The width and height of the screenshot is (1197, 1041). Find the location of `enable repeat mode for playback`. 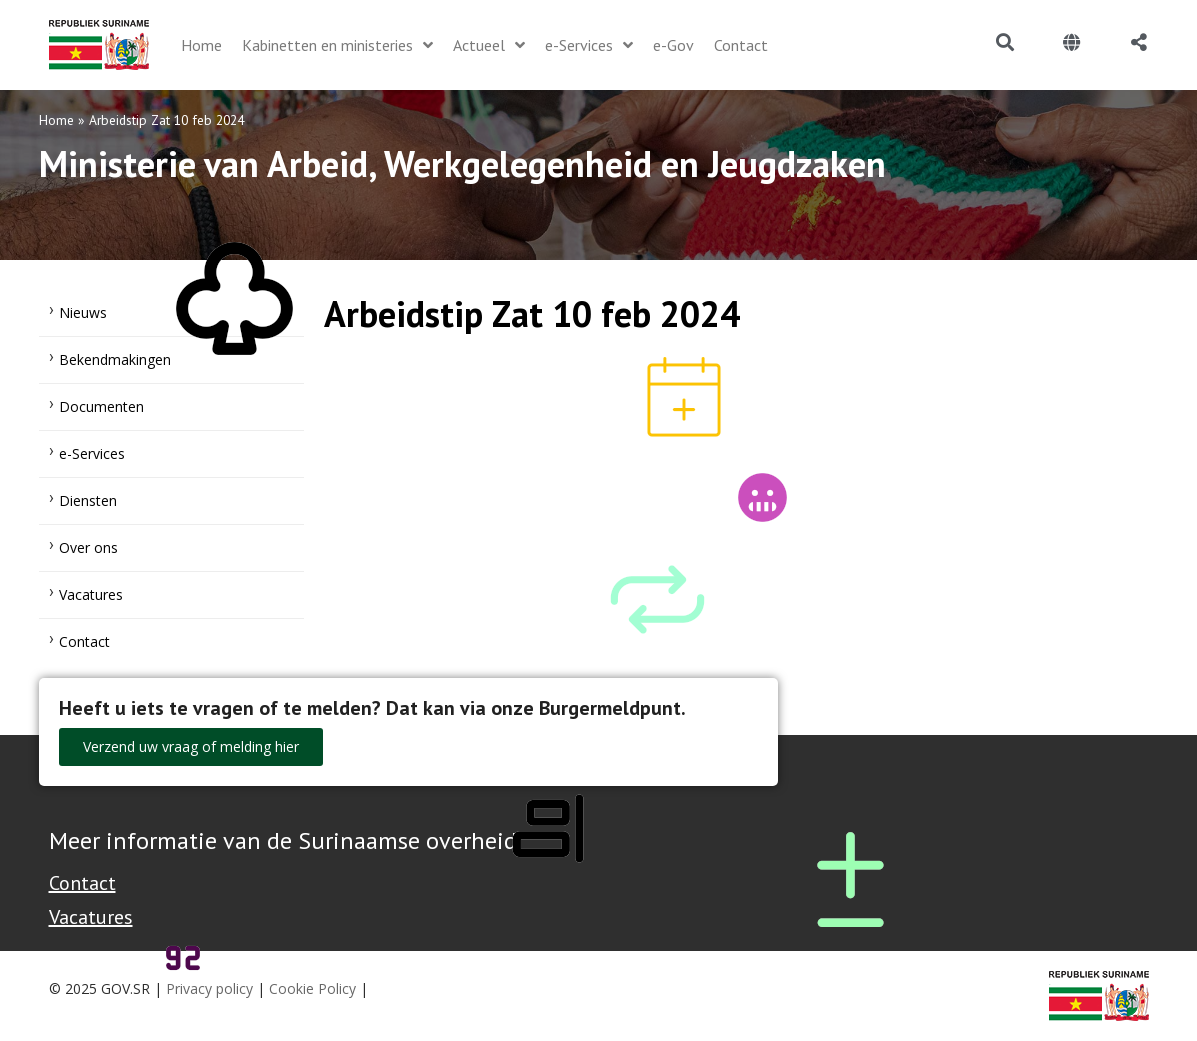

enable repeat mode for playback is located at coordinates (657, 599).